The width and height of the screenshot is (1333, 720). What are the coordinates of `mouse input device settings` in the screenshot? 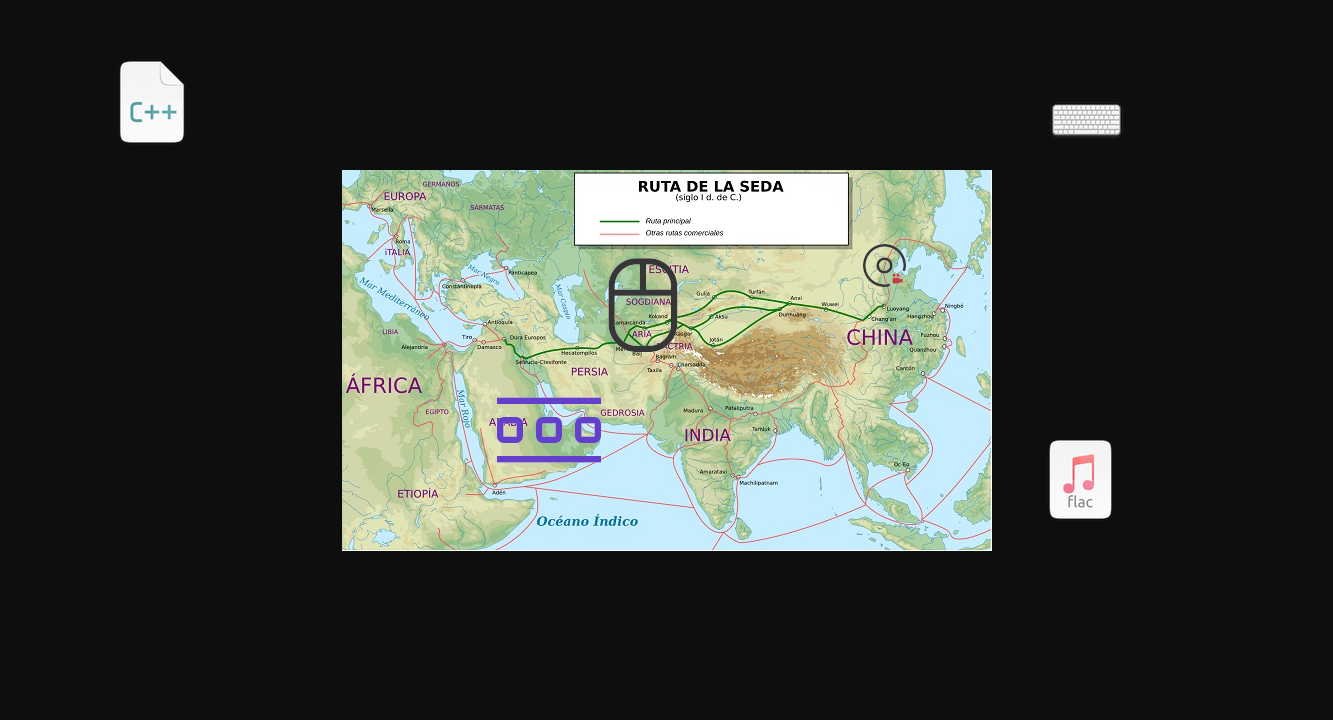 It's located at (646, 302).